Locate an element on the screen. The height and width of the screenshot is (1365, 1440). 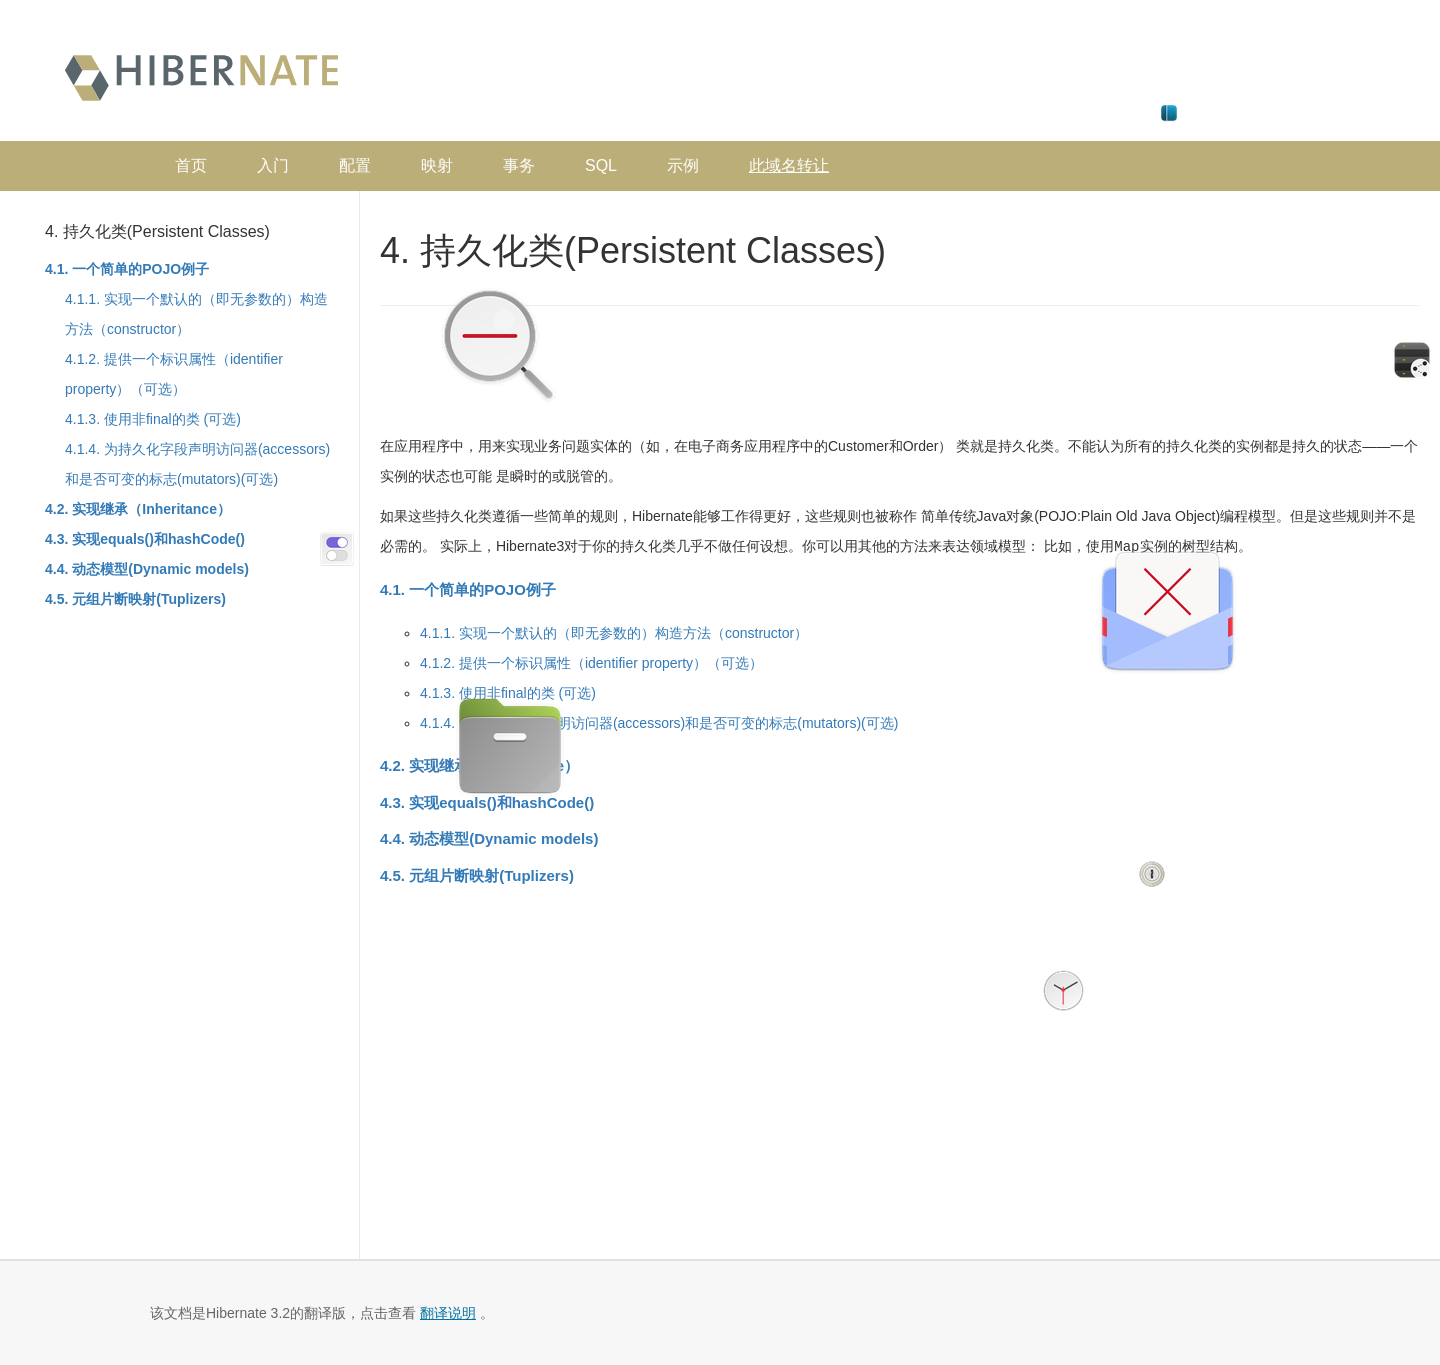
access date and time settings is located at coordinates (1063, 990).